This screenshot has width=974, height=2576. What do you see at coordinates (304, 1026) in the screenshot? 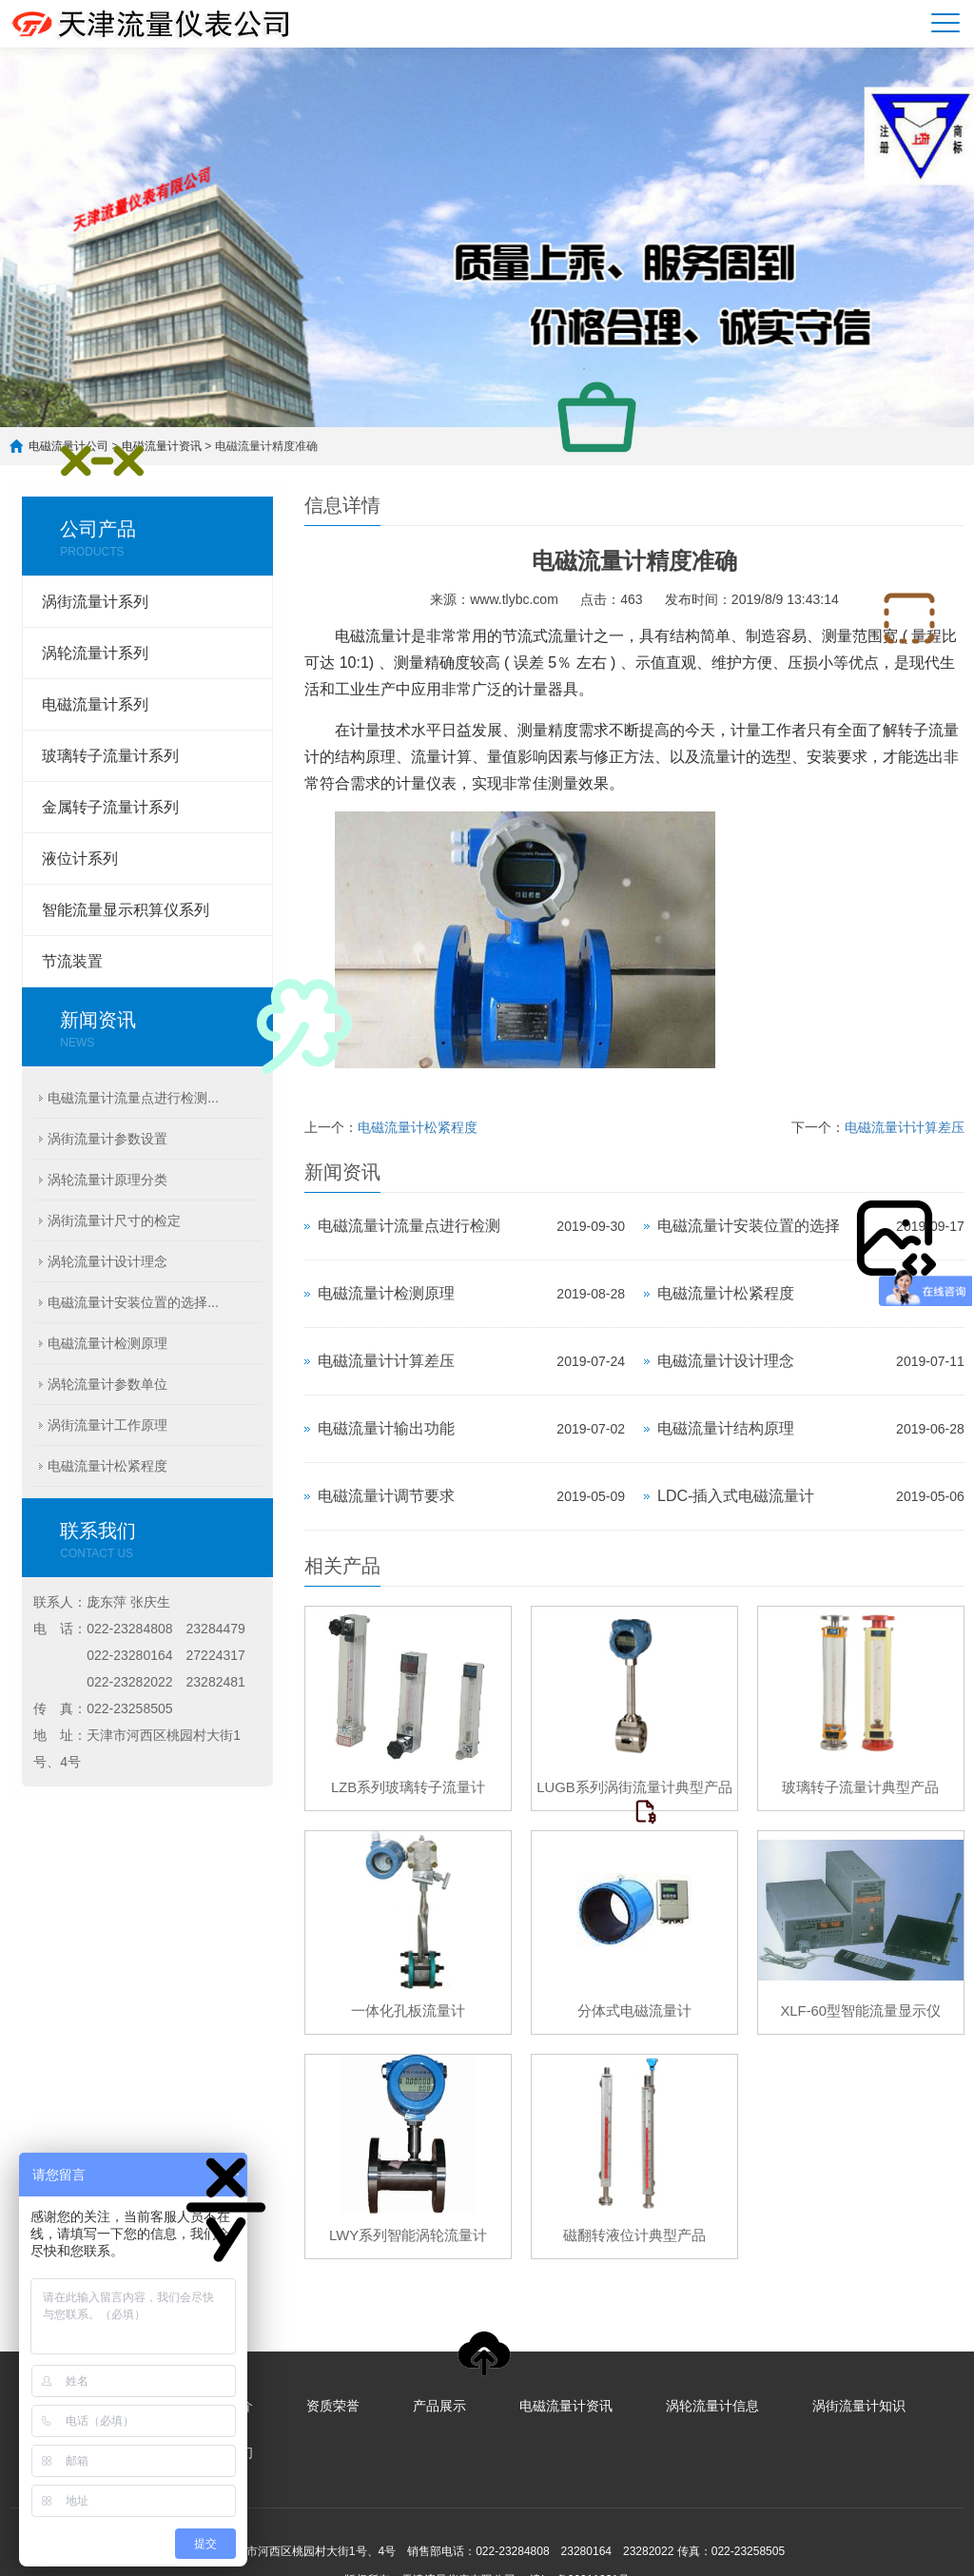
I see `indicates a michelin green star rating for sustainable restaurants` at bounding box center [304, 1026].